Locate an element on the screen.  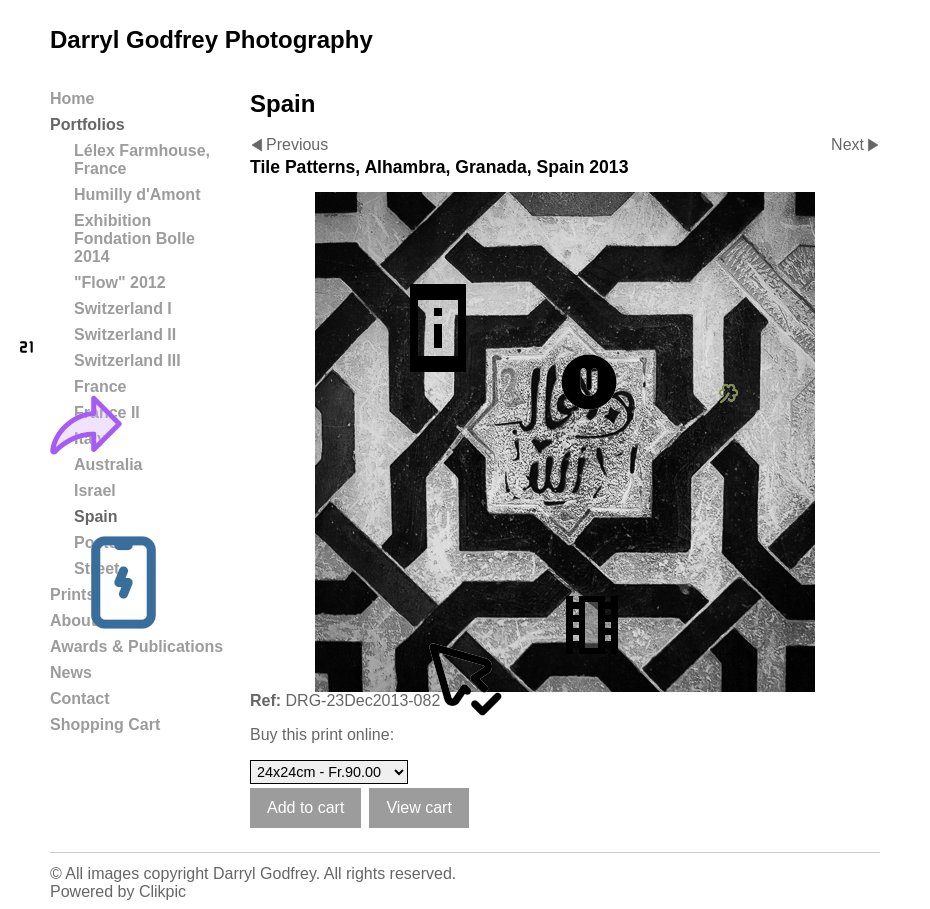
view device information is located at coordinates (438, 328).